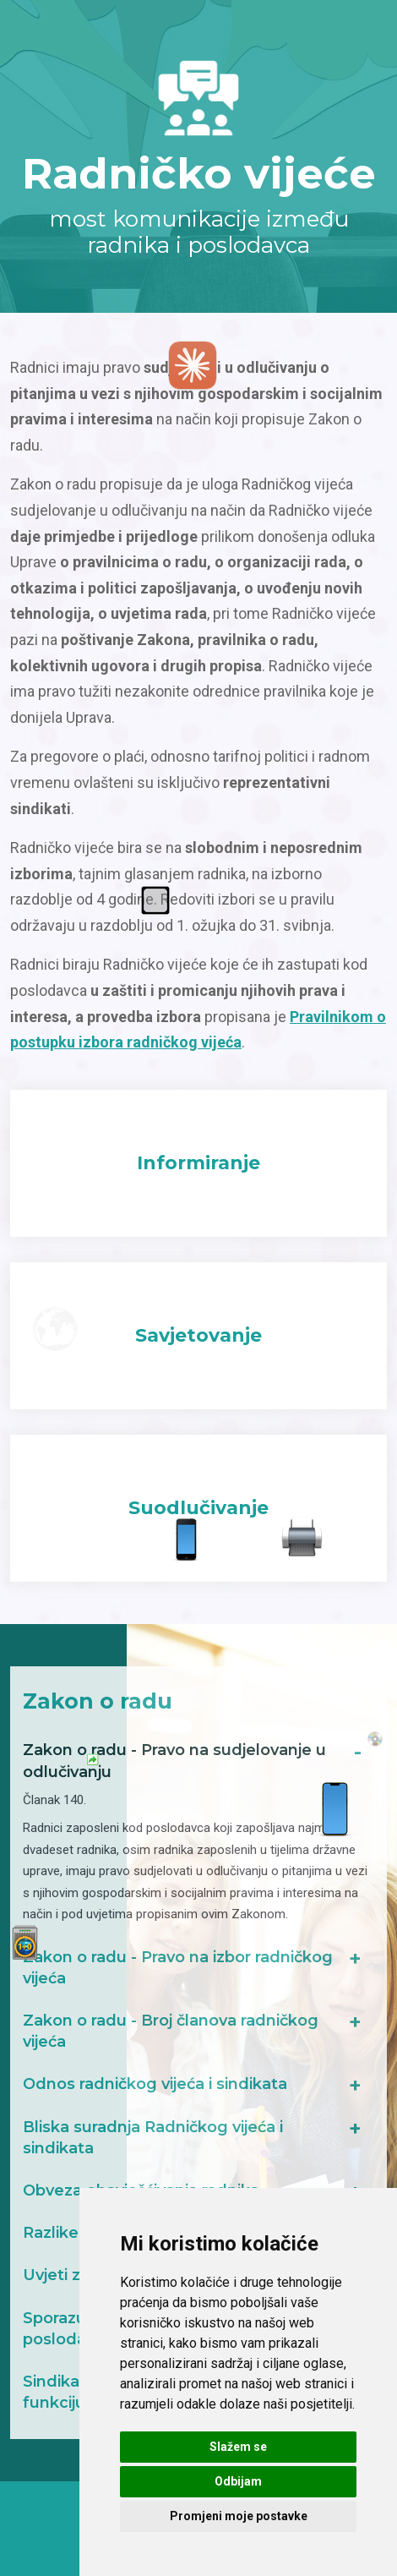 The width and height of the screenshot is (397, 2576). What do you see at coordinates (24, 1942) in the screenshot?
I see `configure RAID 10 storage array settings` at bounding box center [24, 1942].